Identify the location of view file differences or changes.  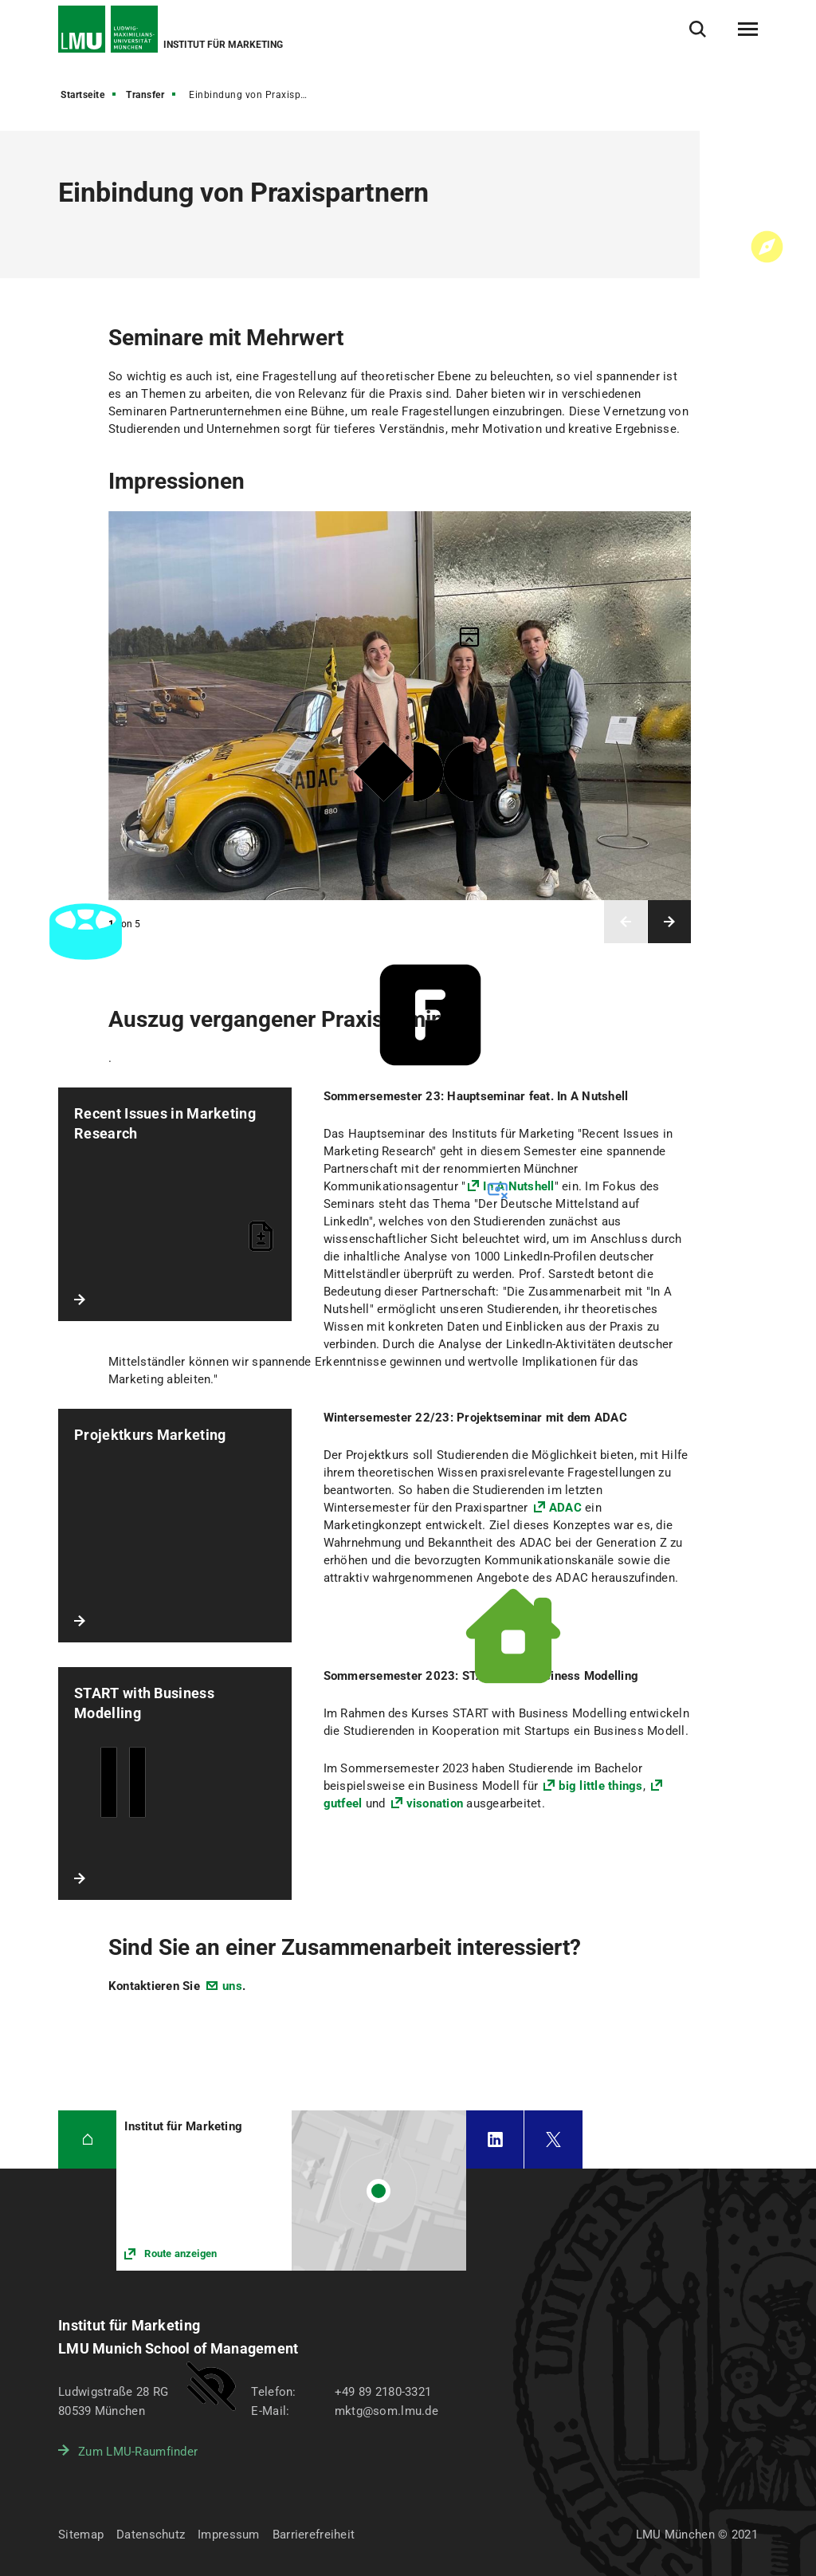
(261, 1236).